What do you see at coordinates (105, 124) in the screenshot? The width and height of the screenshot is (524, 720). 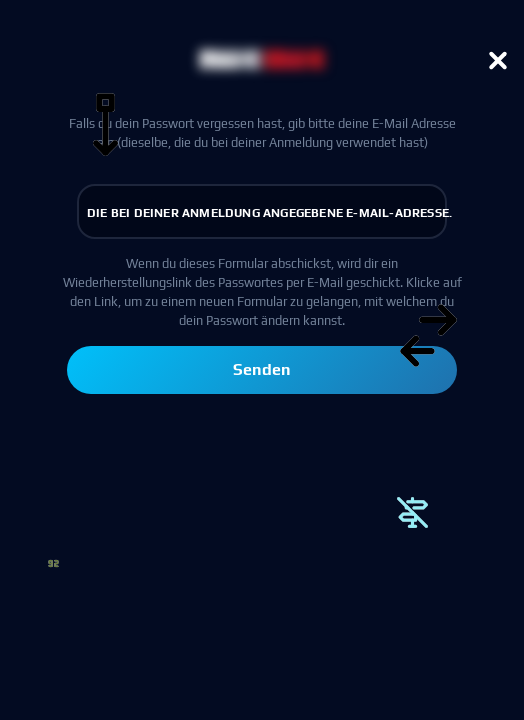 I see `move item down in a list or queue` at bounding box center [105, 124].